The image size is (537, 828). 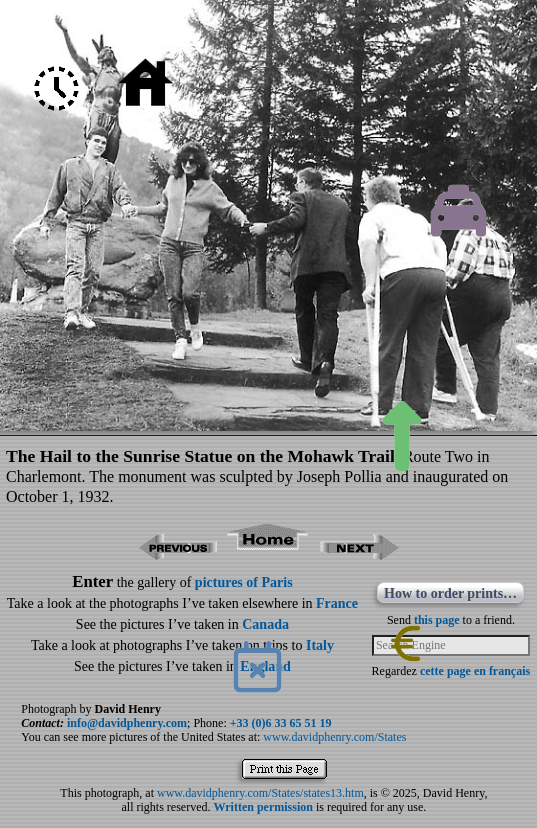 I want to click on scroll to top of page, so click(x=402, y=436).